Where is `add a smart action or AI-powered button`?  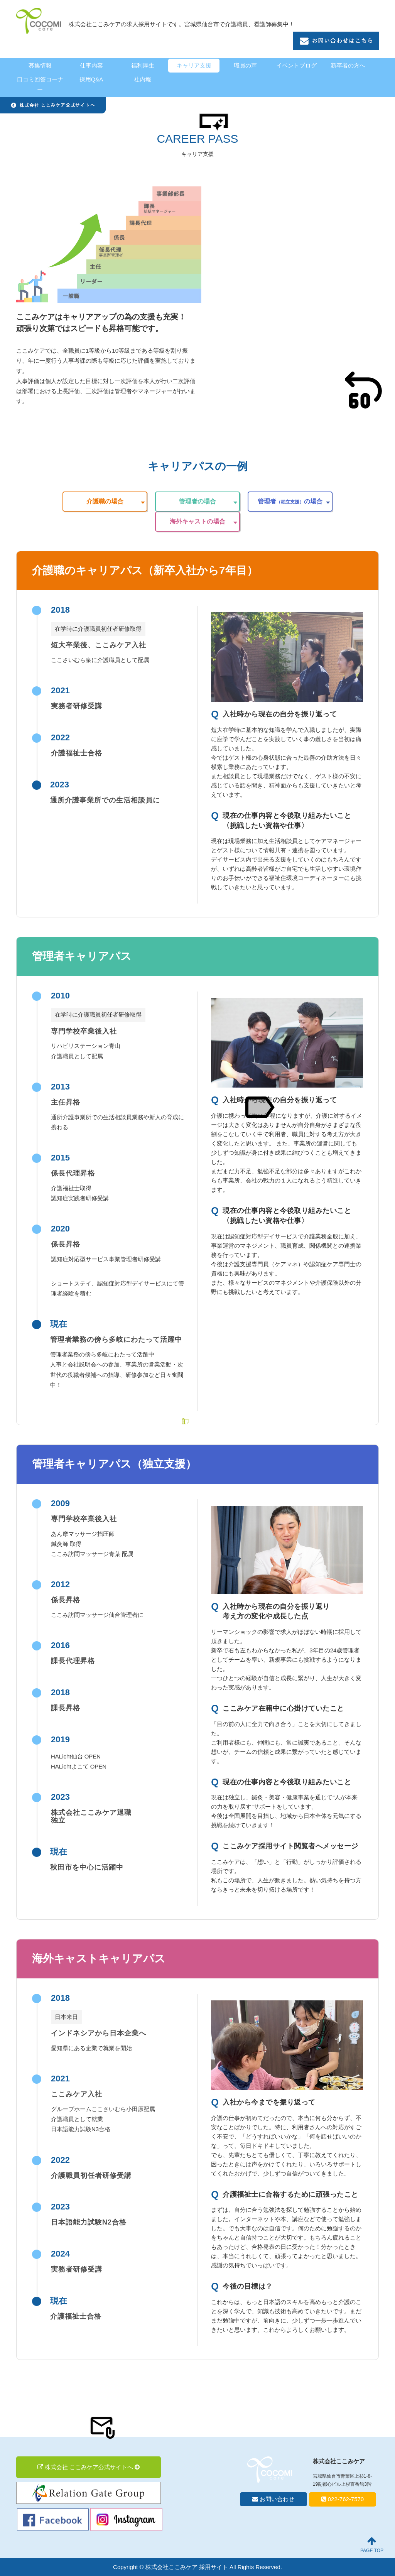 add a smart action or AI-powered button is located at coordinates (214, 121).